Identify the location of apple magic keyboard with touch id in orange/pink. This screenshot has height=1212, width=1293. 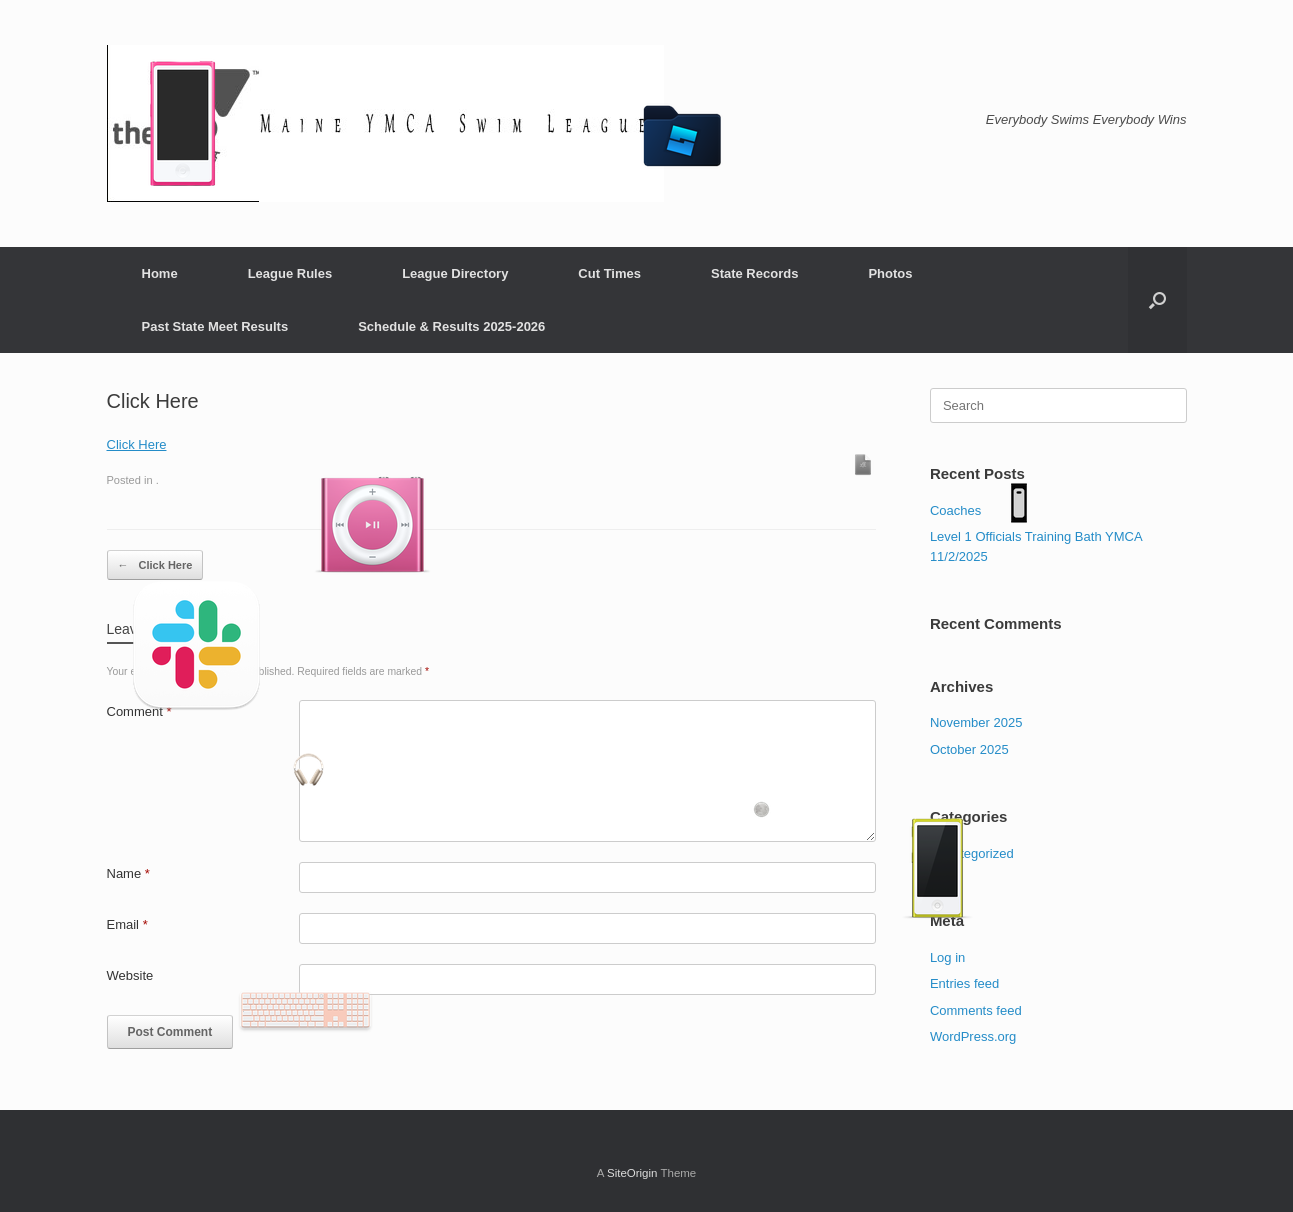
(305, 1009).